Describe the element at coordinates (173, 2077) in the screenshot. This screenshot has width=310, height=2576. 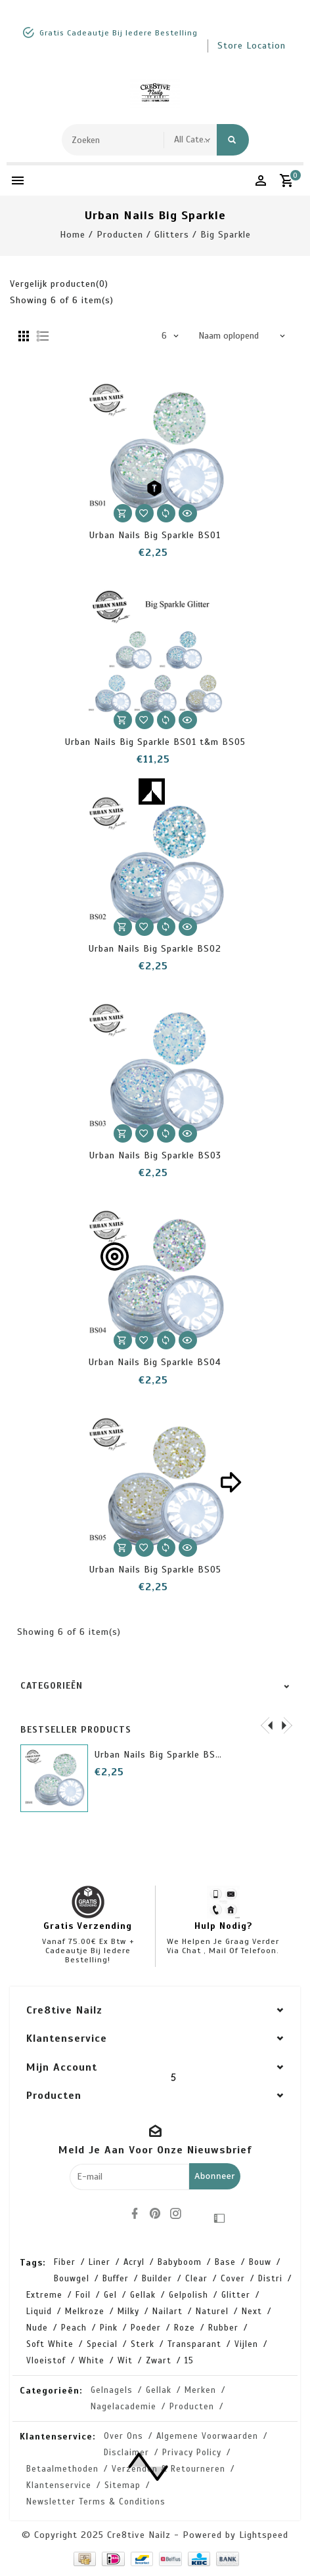
I see `indicates the number five in a list or sequence` at that location.